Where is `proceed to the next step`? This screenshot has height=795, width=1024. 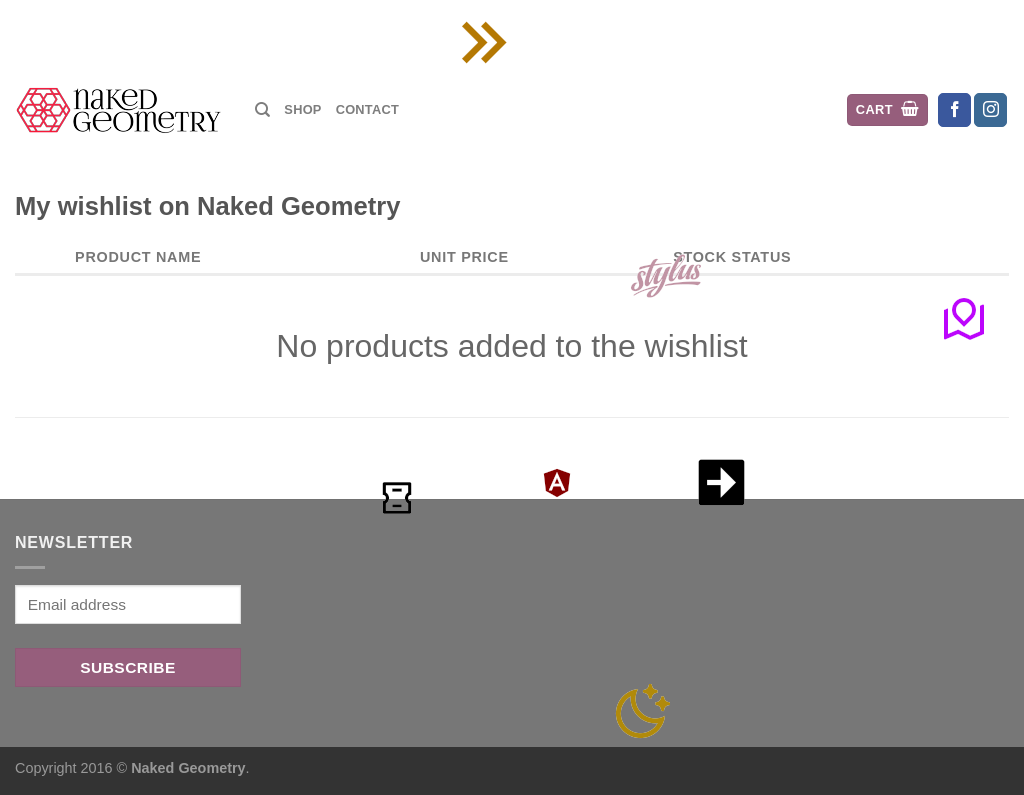 proceed to the next step is located at coordinates (721, 482).